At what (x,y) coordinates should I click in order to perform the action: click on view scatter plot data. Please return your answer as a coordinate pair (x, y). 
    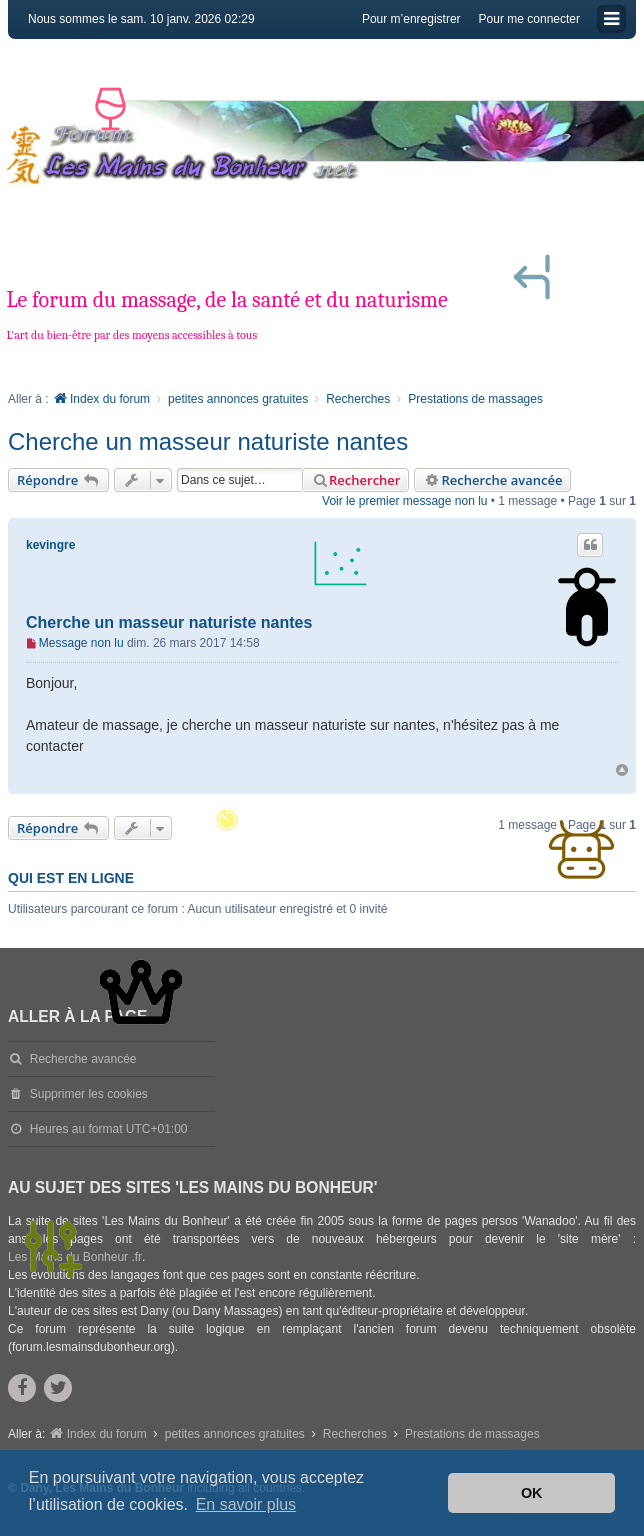
    Looking at the image, I should click on (340, 563).